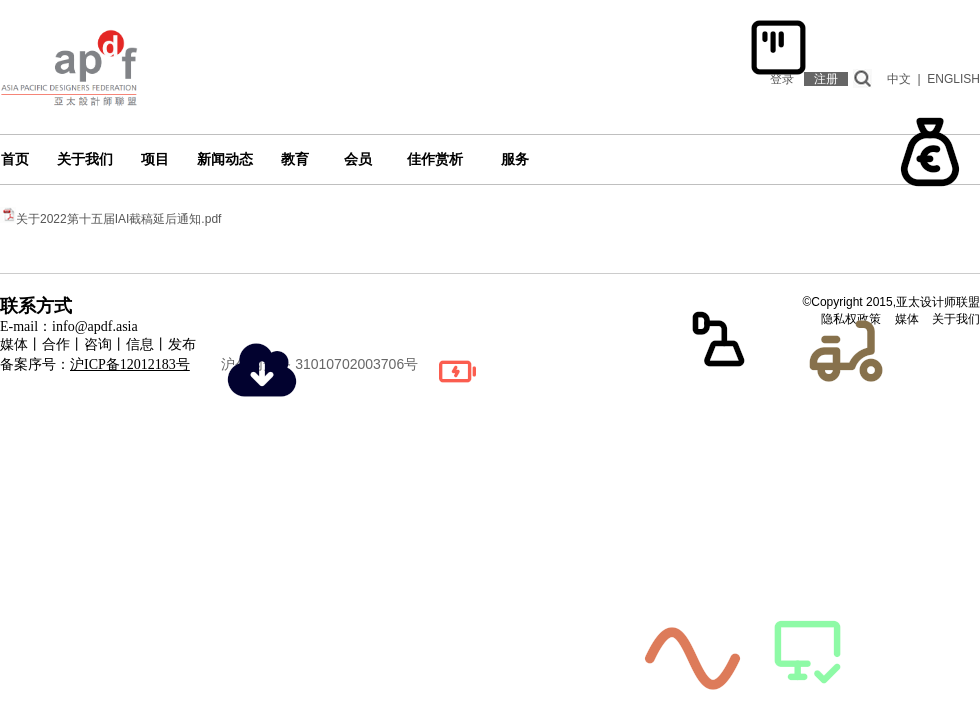  Describe the element at coordinates (930, 152) in the screenshot. I see `view euro tax information` at that location.